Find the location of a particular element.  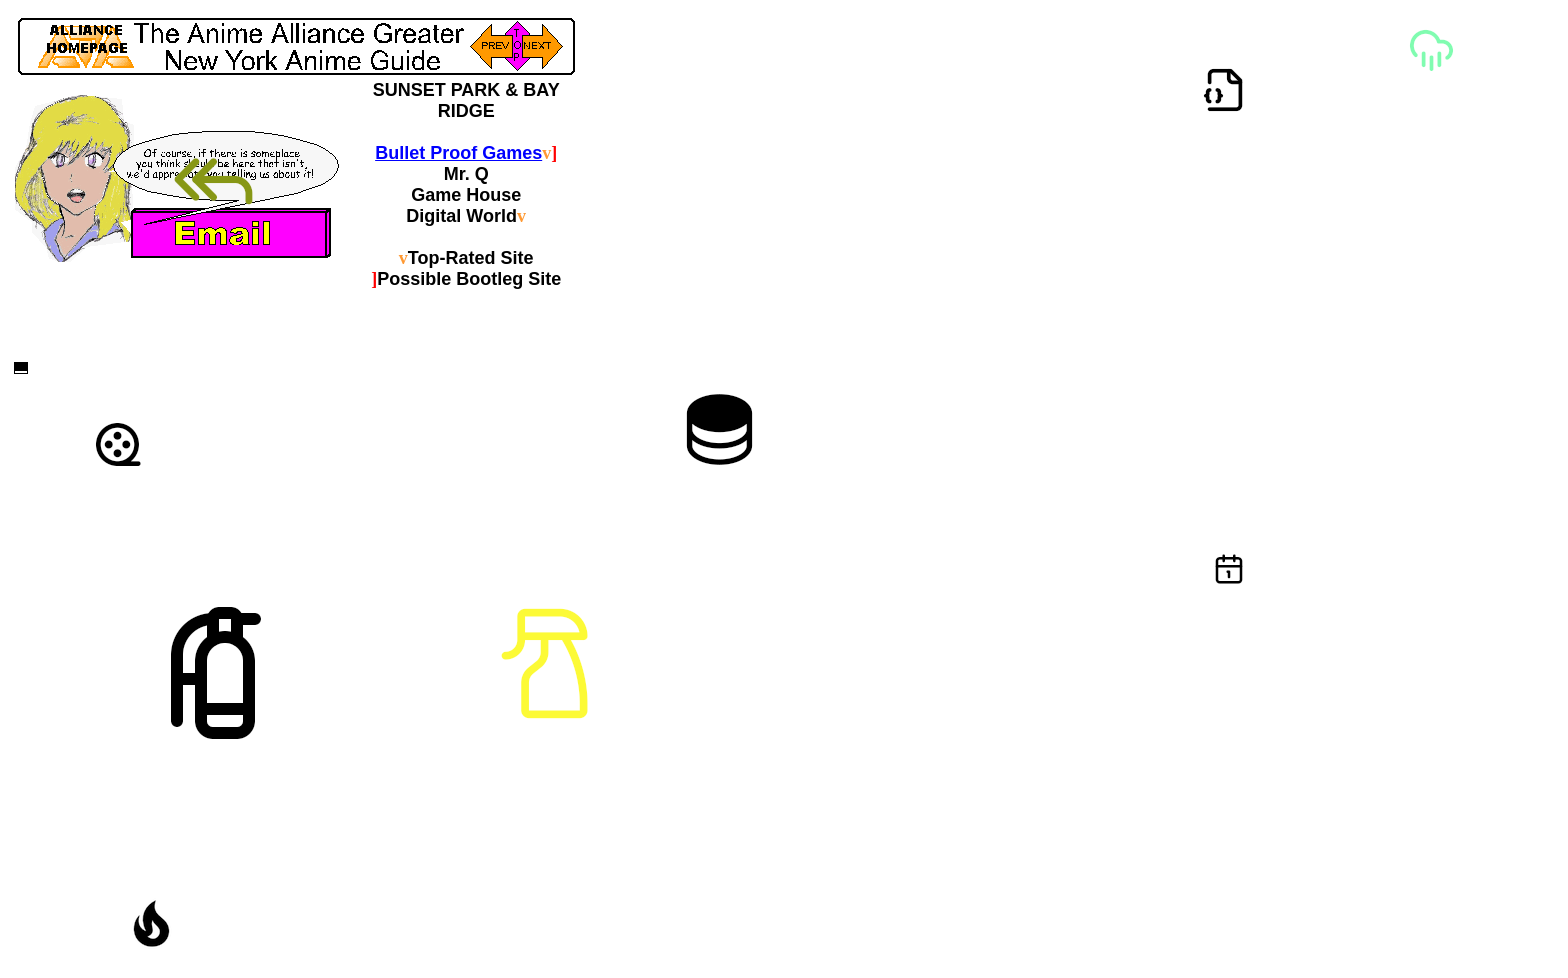

locate nearby fire stations is located at coordinates (151, 924).